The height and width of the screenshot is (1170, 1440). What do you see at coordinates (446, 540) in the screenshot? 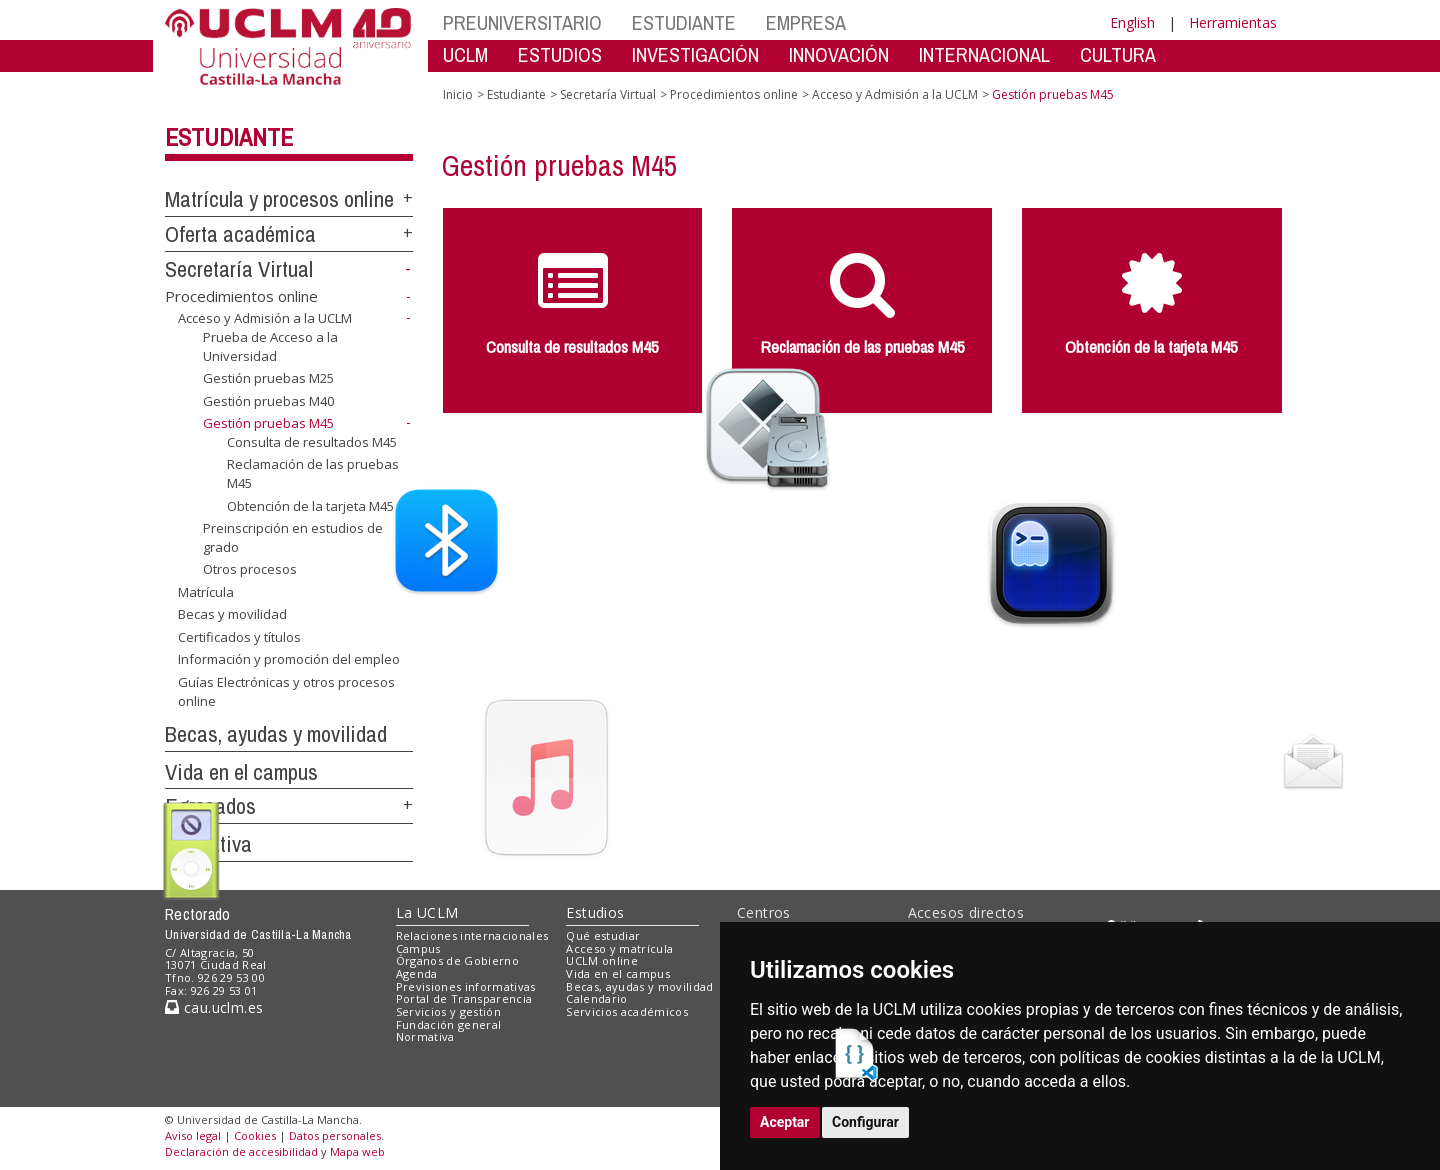
I see `transfer files wirelessly via bluetooth` at bounding box center [446, 540].